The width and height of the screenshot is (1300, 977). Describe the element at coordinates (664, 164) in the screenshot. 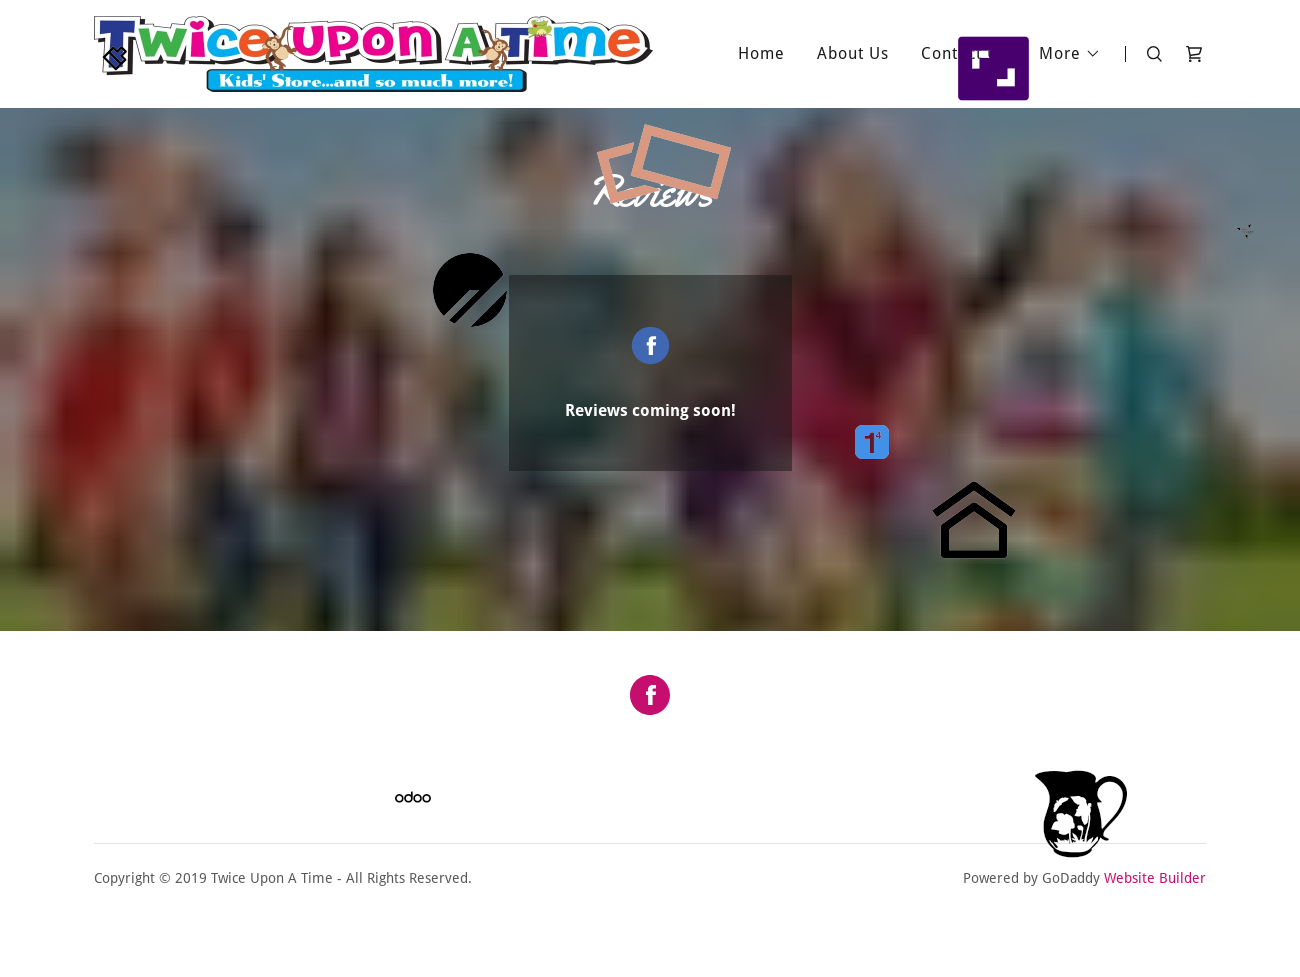

I see `open slickpic photo sharing app` at that location.